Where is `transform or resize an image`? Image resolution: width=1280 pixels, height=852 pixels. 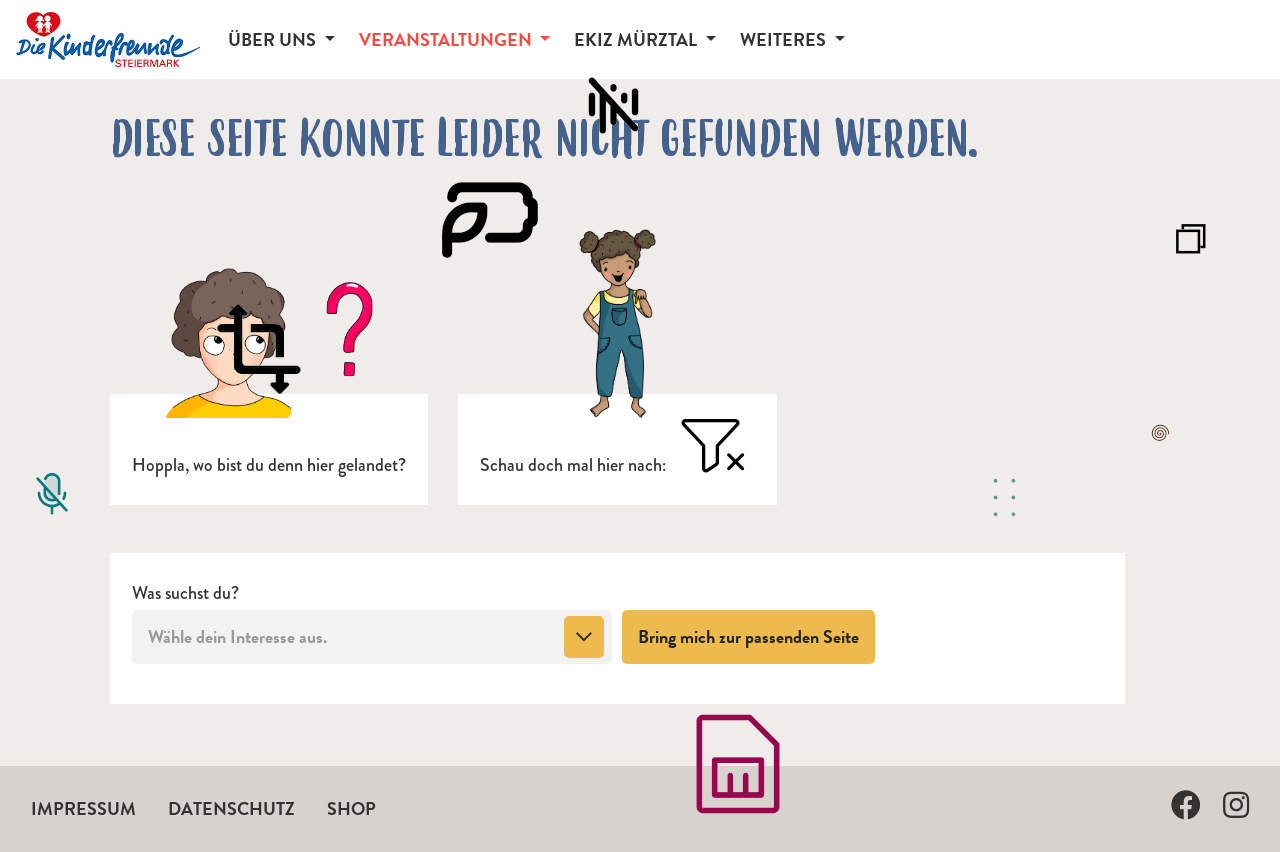
transform or resize an image is located at coordinates (259, 349).